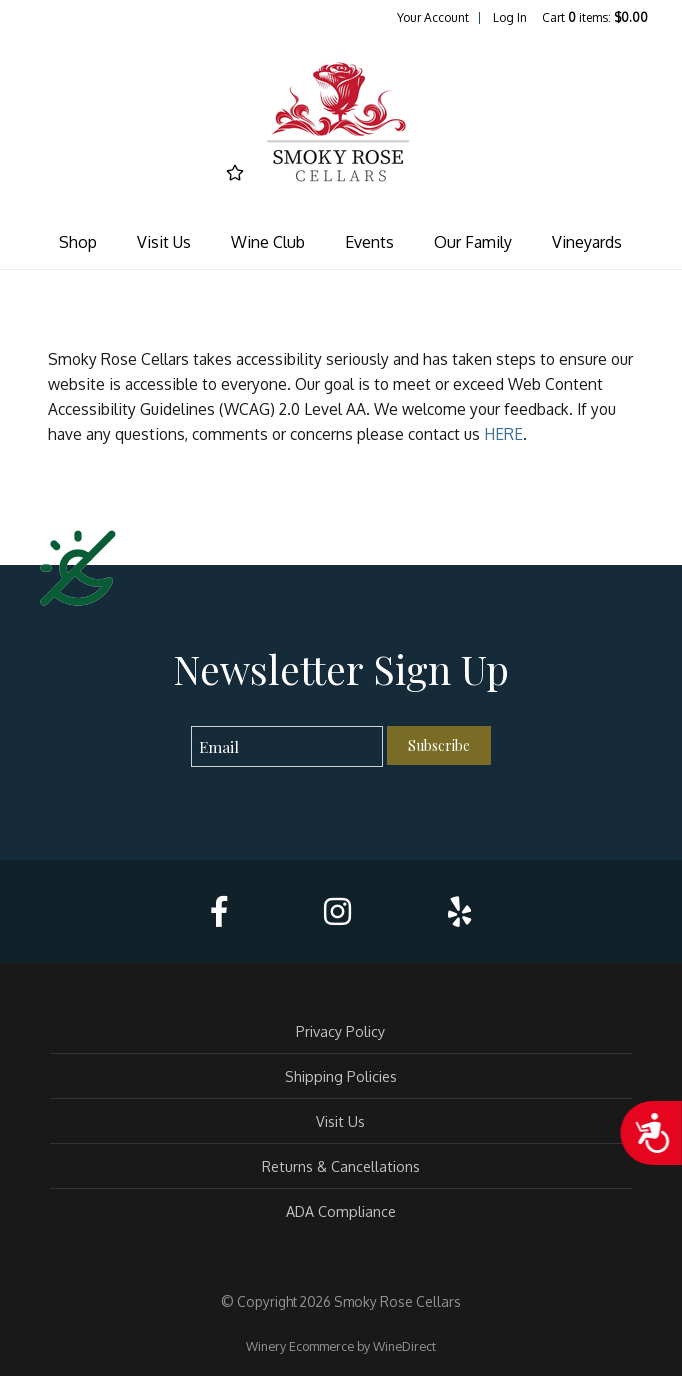 This screenshot has height=1376, width=682. What do you see at coordinates (78, 568) in the screenshot?
I see `toggle between light and dark mode` at bounding box center [78, 568].